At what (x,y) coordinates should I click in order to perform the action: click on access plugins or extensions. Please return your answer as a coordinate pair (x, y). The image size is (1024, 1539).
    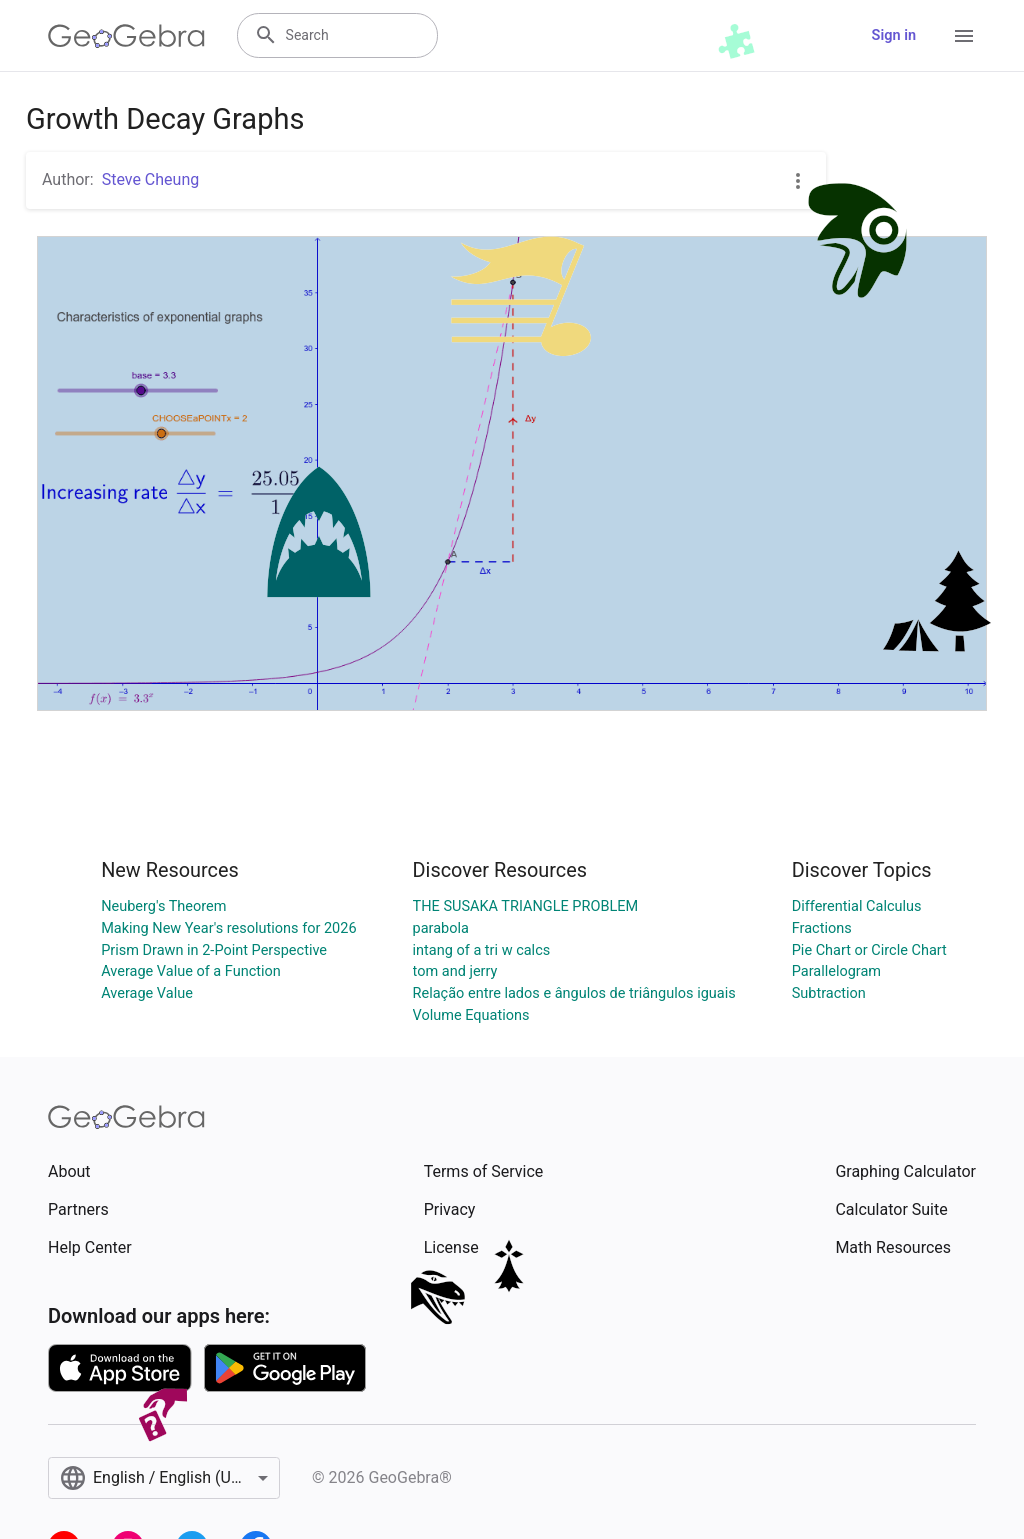
    Looking at the image, I should click on (736, 41).